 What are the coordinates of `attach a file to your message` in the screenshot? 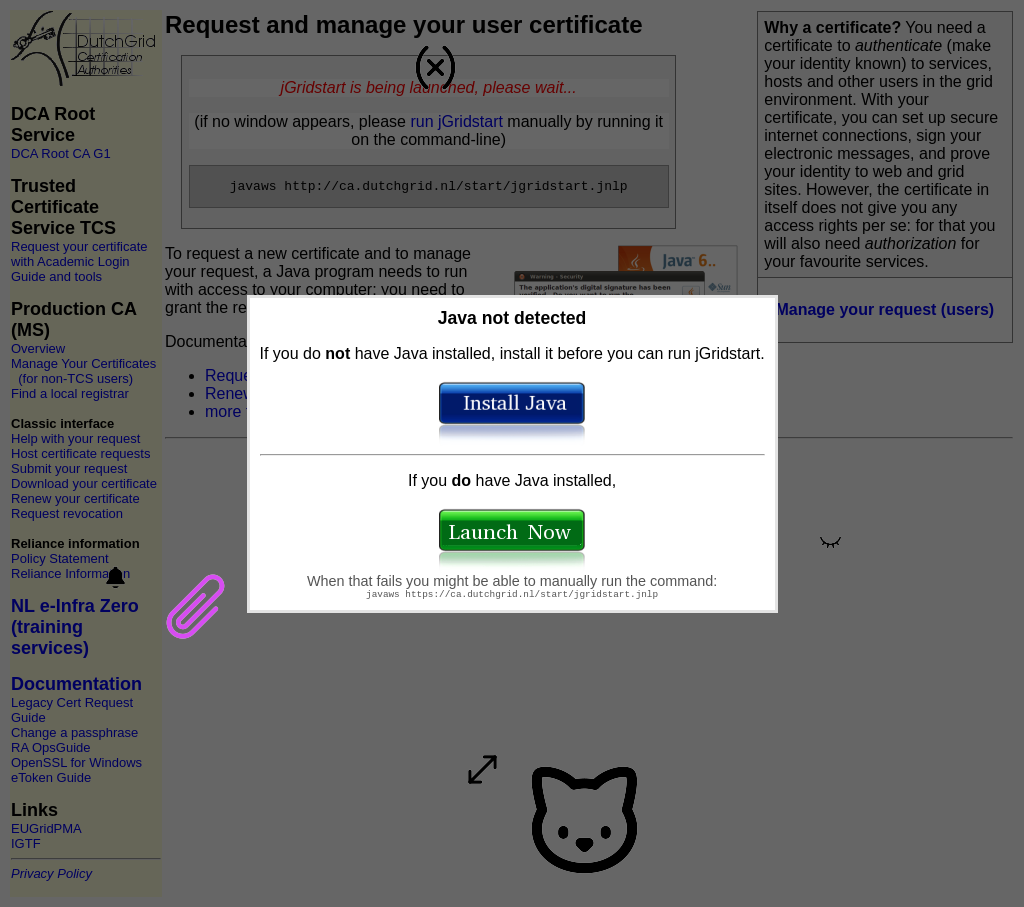 It's located at (196, 606).